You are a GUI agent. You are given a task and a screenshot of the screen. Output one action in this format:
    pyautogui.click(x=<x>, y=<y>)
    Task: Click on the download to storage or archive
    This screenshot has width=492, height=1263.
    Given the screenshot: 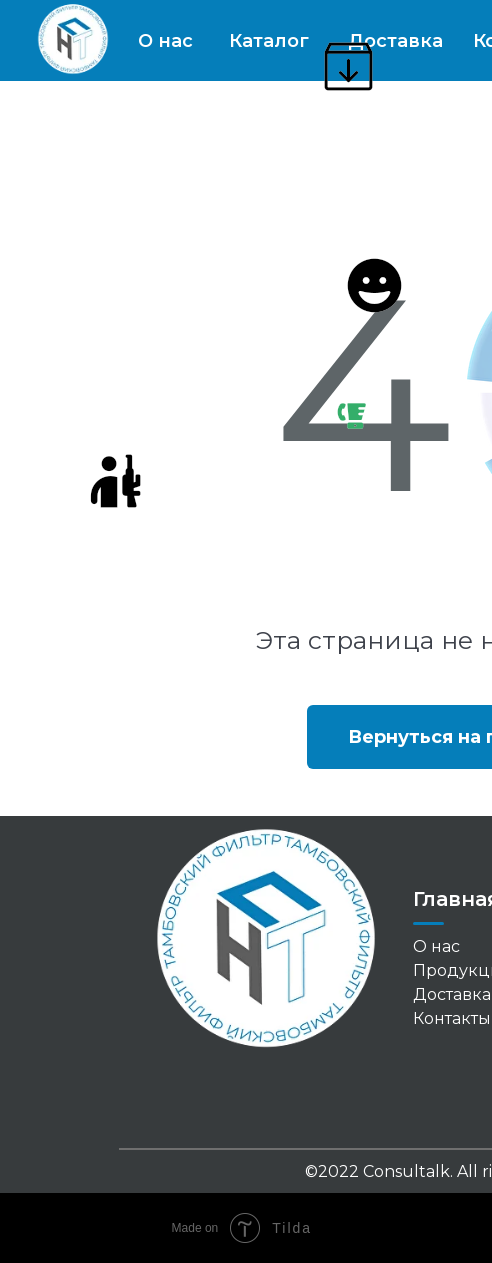 What is the action you would take?
    pyautogui.click(x=348, y=66)
    